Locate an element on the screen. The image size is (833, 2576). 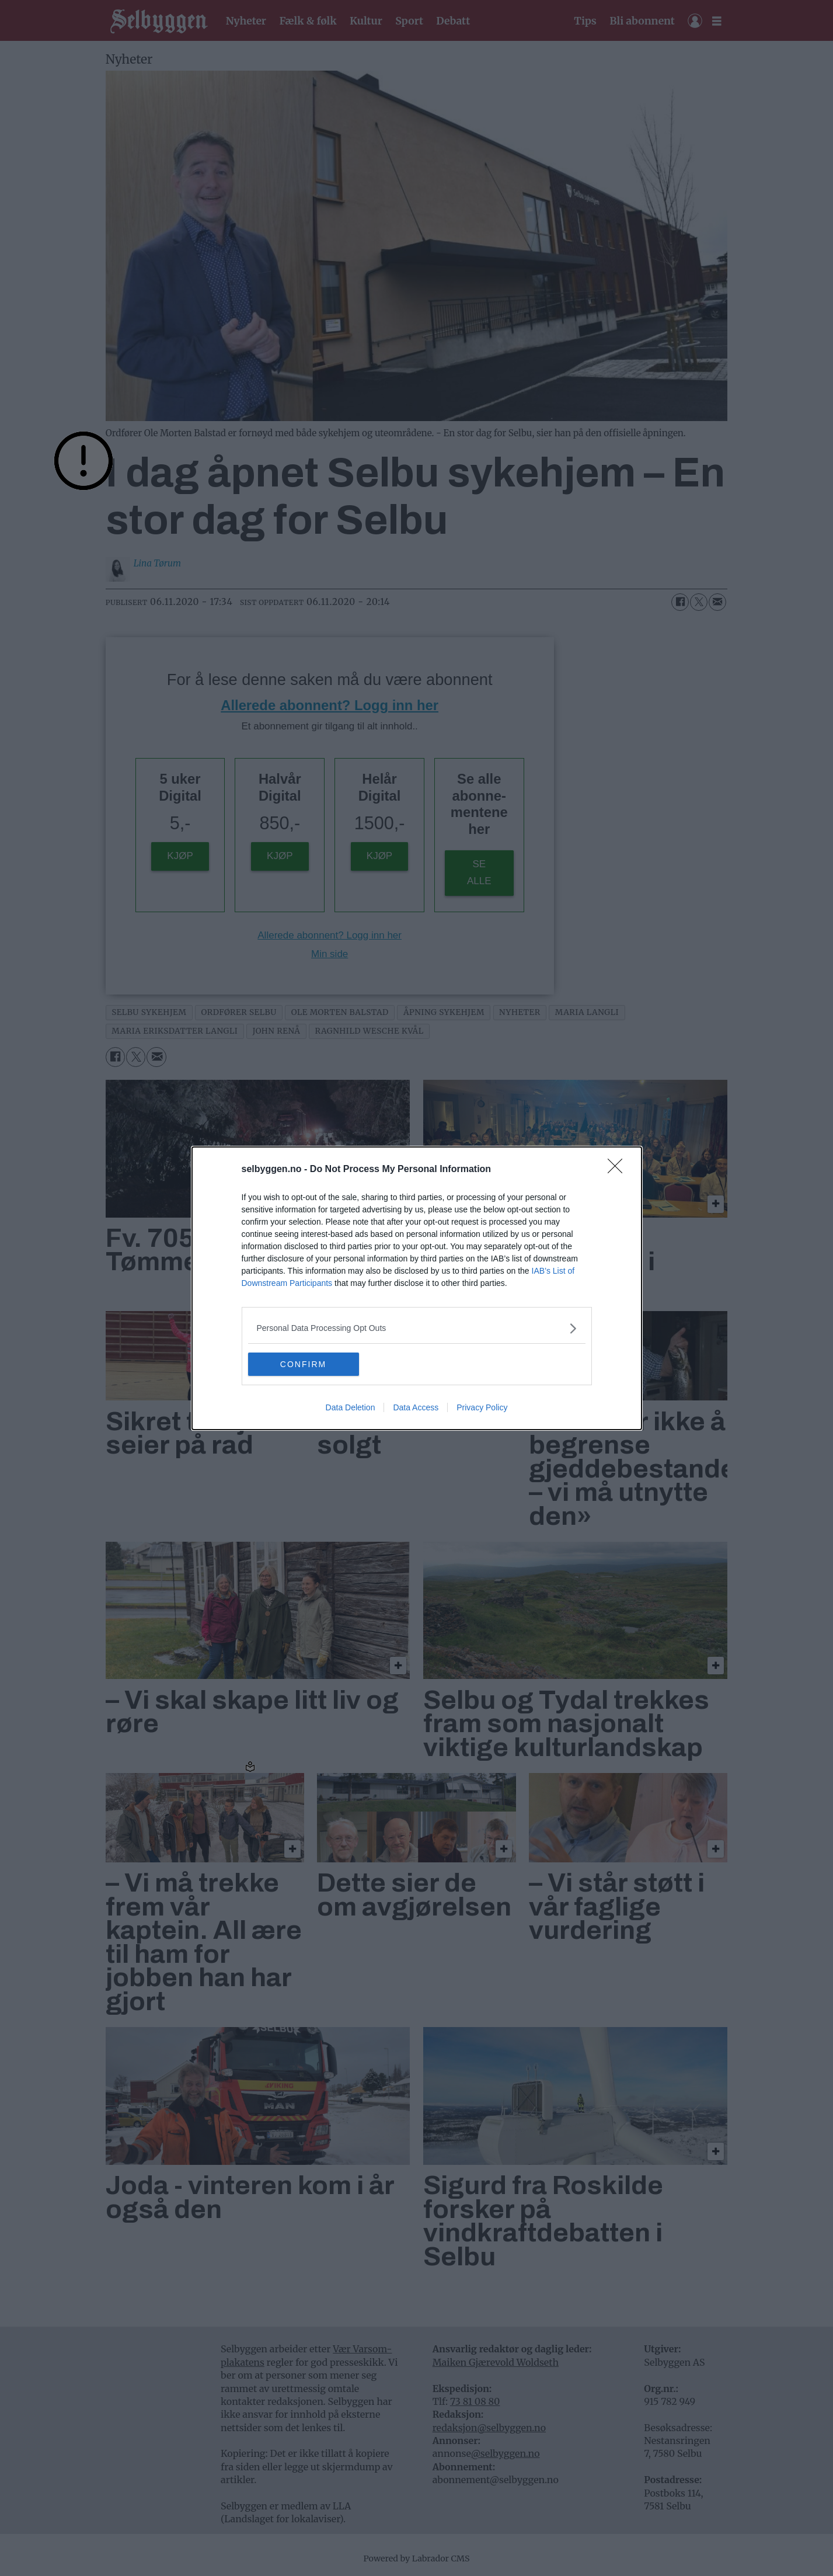
indicates a warning or caution state is located at coordinates (83, 461).